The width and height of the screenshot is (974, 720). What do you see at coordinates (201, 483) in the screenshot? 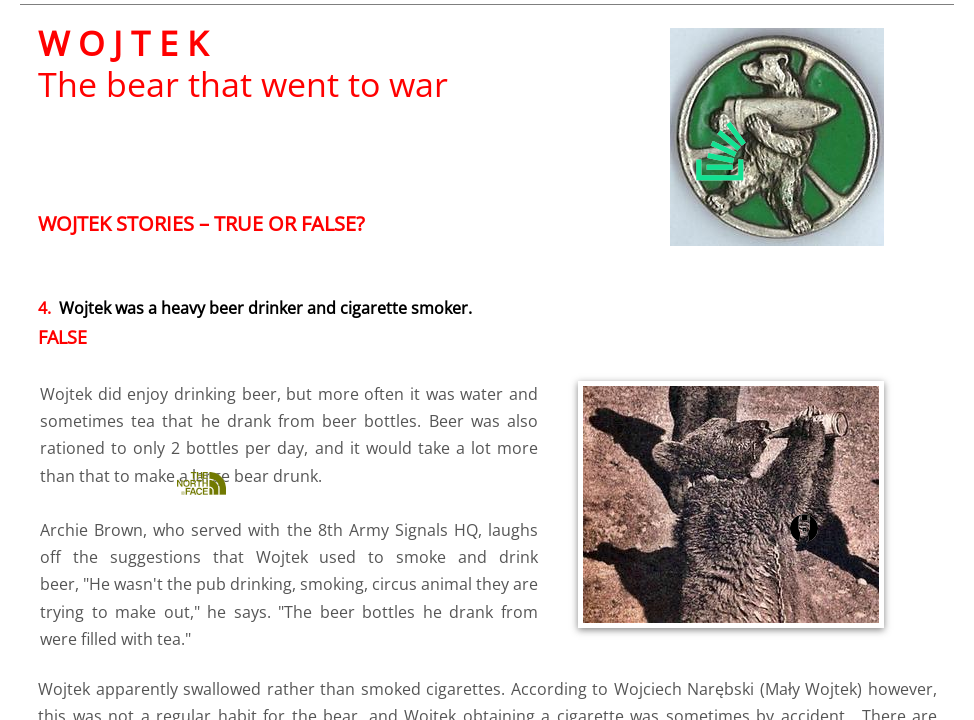
I see `The North Face brand logo` at bounding box center [201, 483].